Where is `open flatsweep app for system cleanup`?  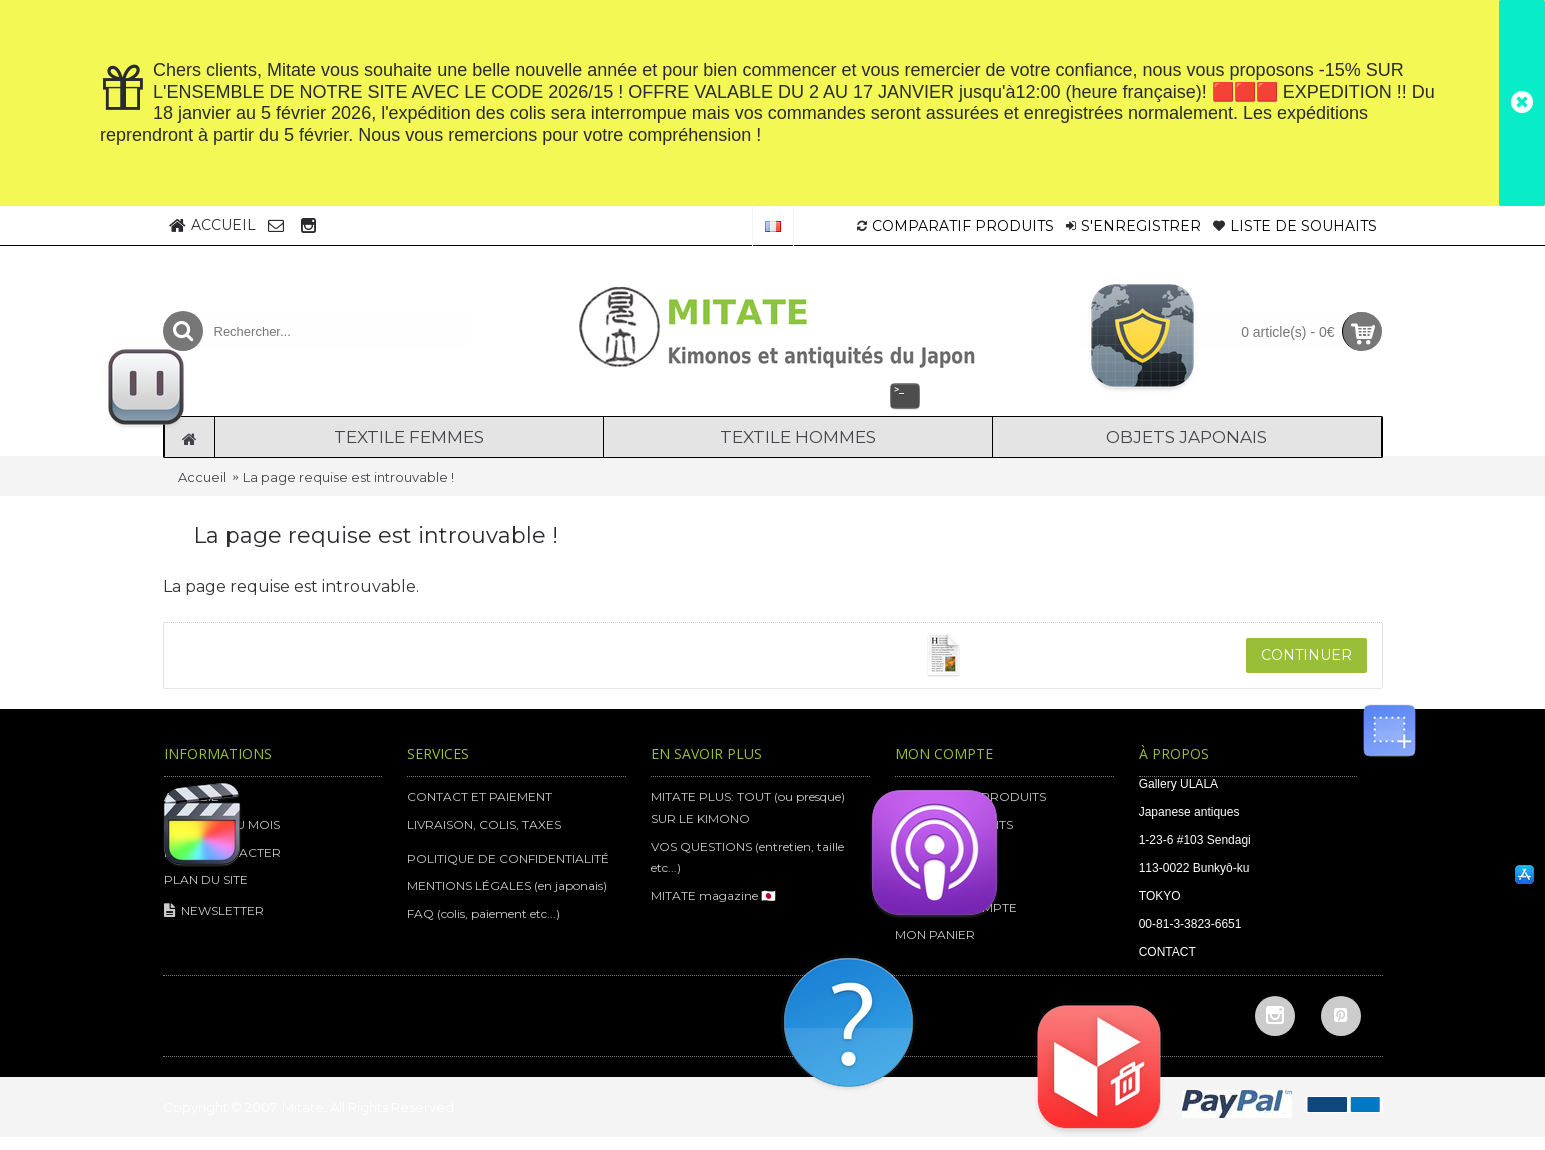 open flatsweep app for system cleanup is located at coordinates (1099, 1067).